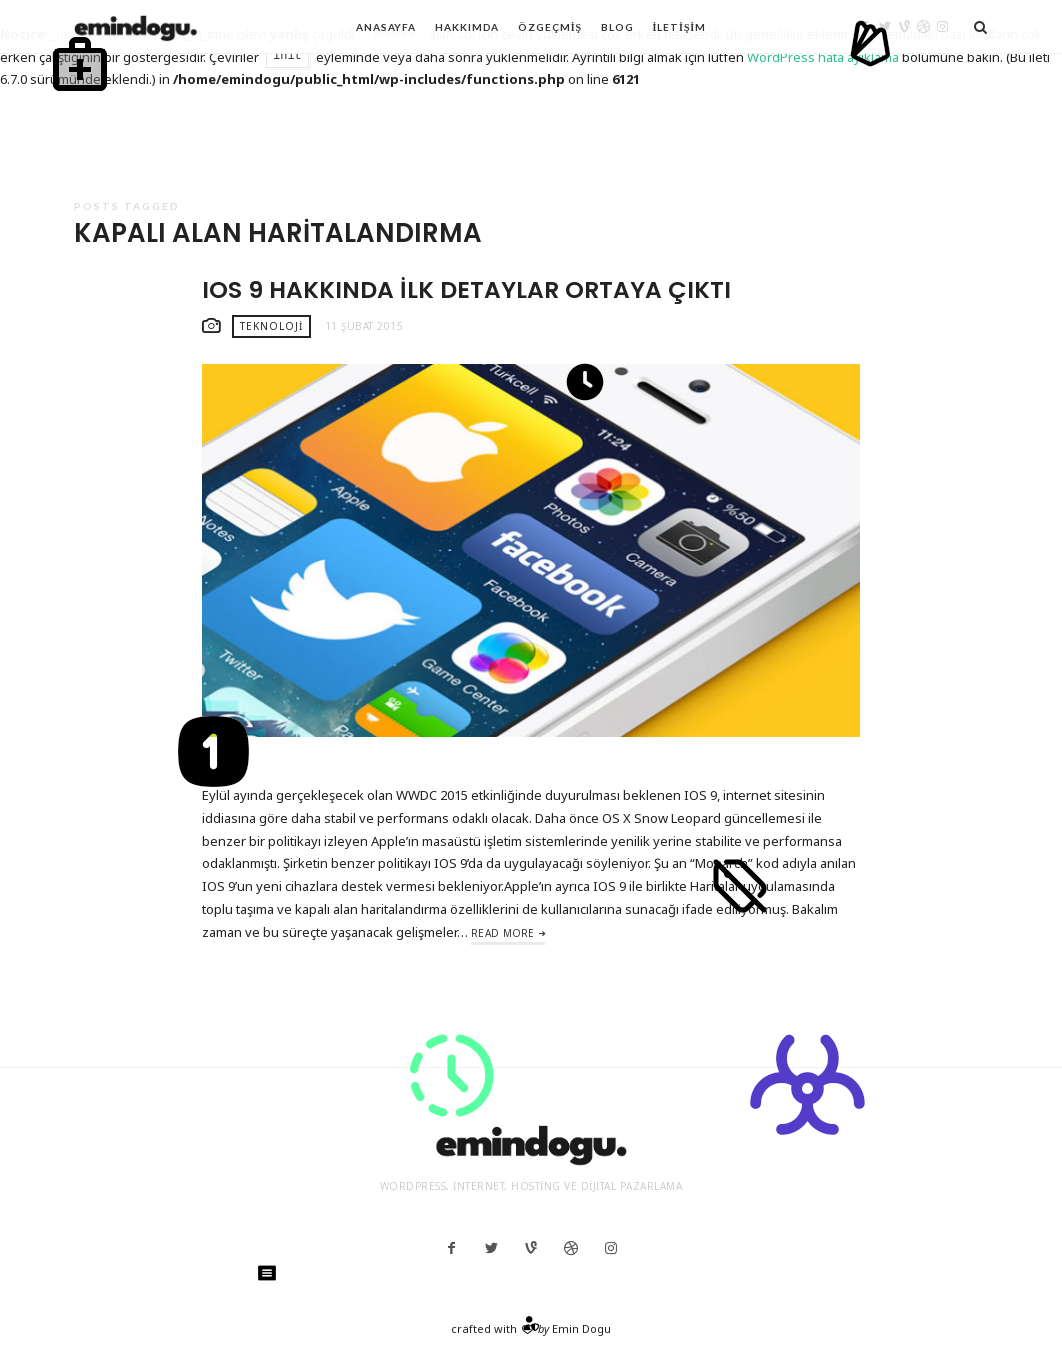 Image resolution: width=1062 pixels, height=1356 pixels. What do you see at coordinates (807, 1088) in the screenshot?
I see `indicates hazardous or dangerous content` at bounding box center [807, 1088].